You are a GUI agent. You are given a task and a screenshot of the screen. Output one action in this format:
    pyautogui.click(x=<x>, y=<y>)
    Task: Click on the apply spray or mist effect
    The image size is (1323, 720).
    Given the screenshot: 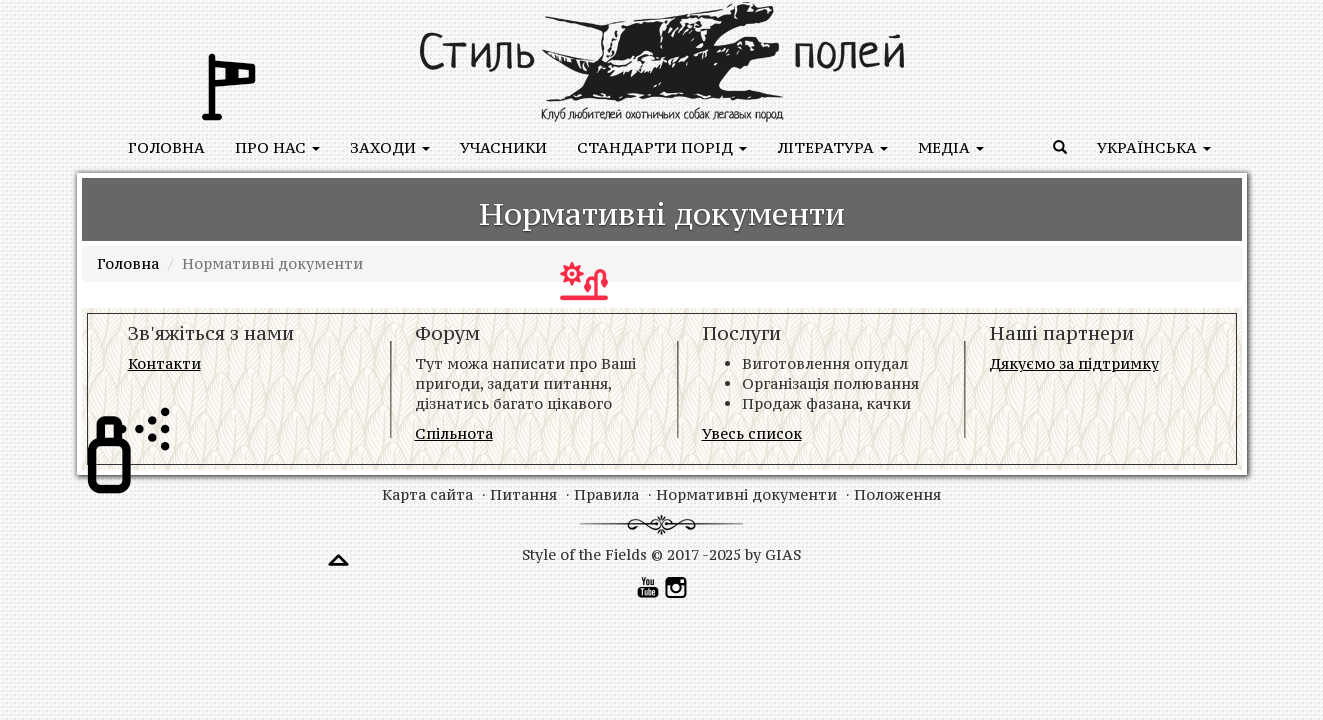 What is the action you would take?
    pyautogui.click(x=126, y=450)
    